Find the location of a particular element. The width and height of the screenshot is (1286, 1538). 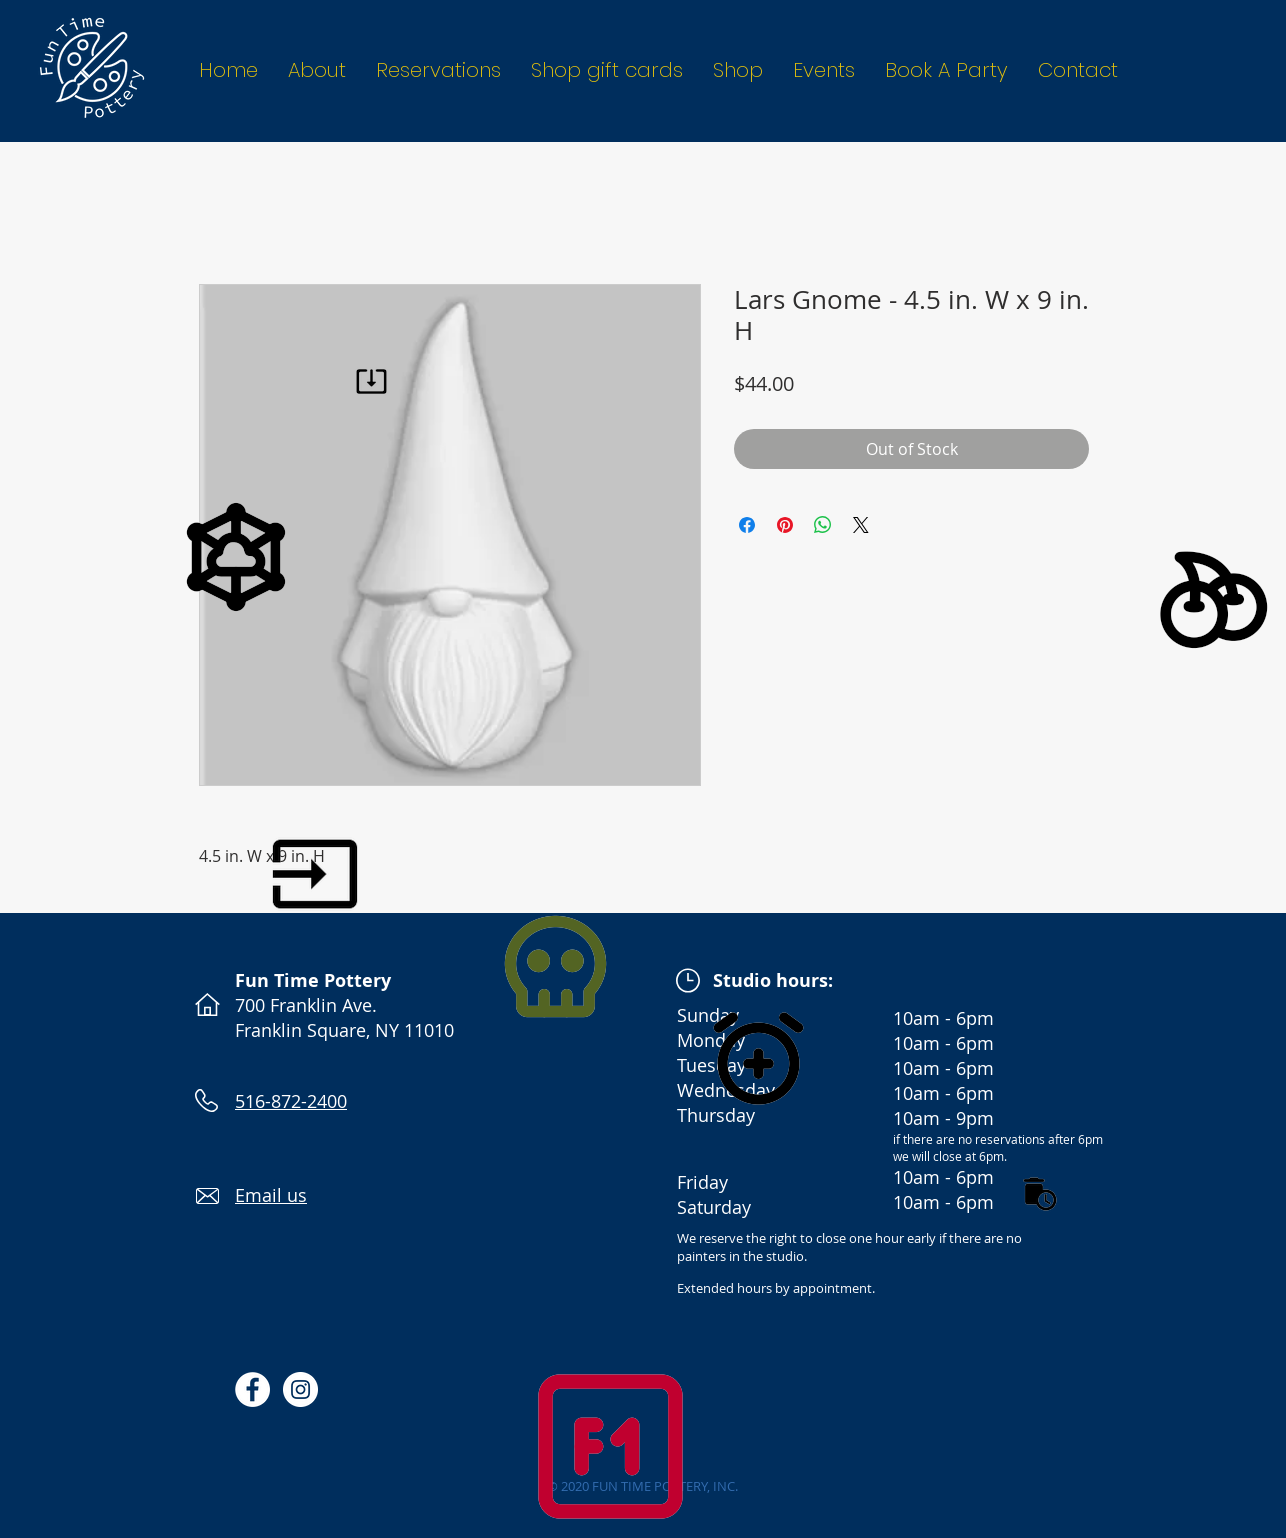

indicates dangerous or harmful content is located at coordinates (555, 966).